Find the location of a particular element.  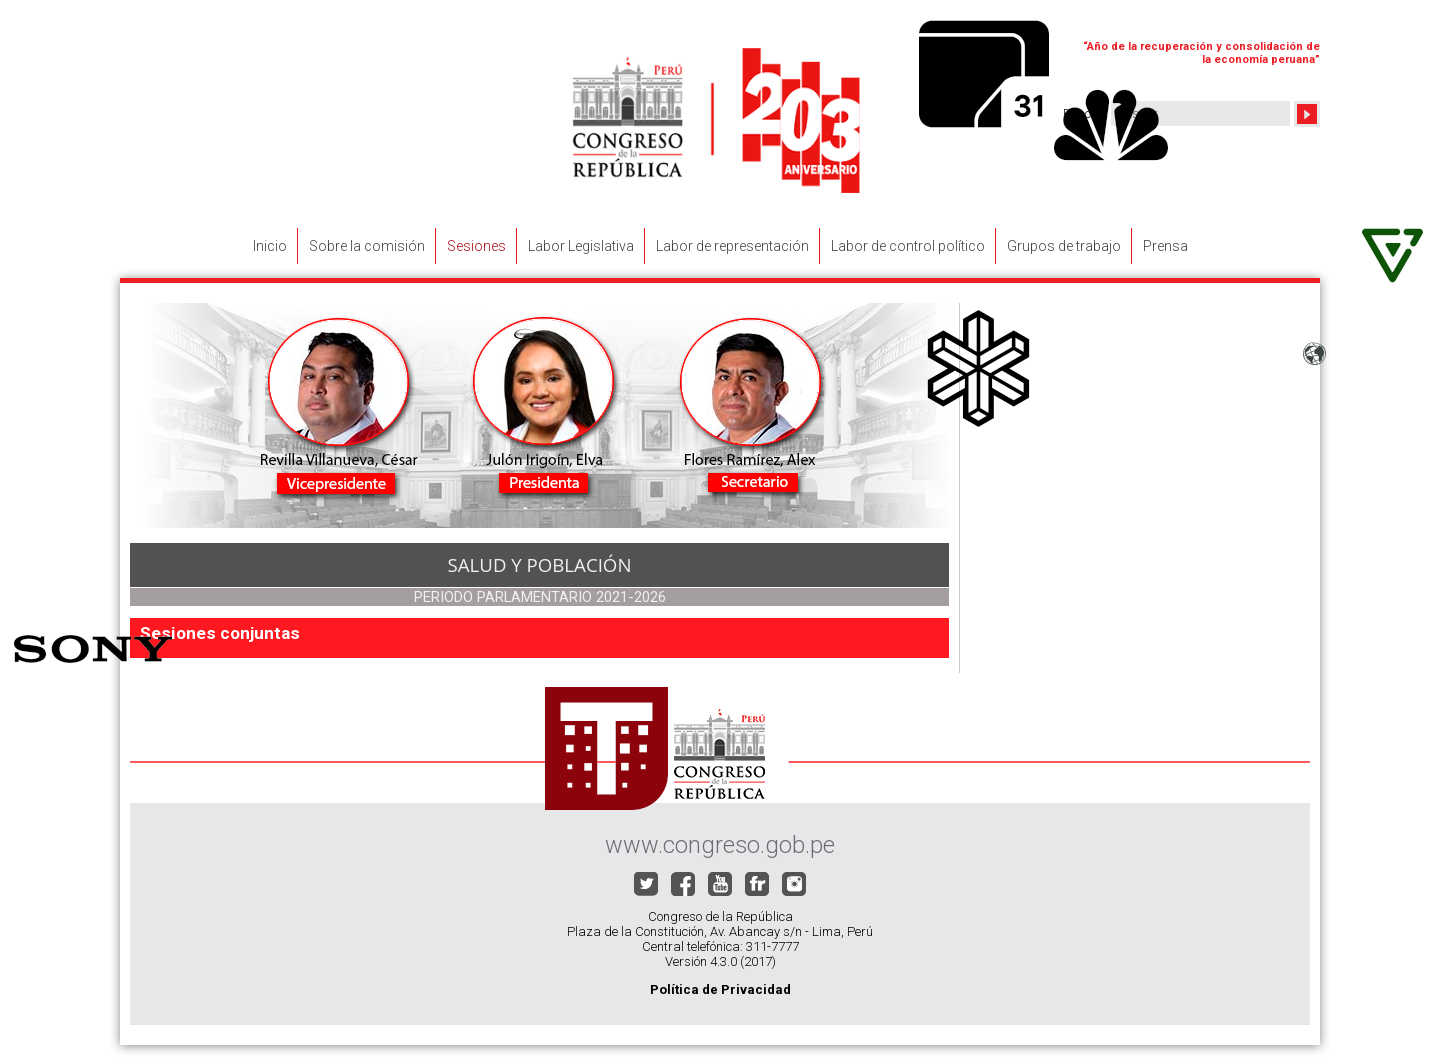

Esri geographic information system (GIS) branding is located at coordinates (1314, 353).